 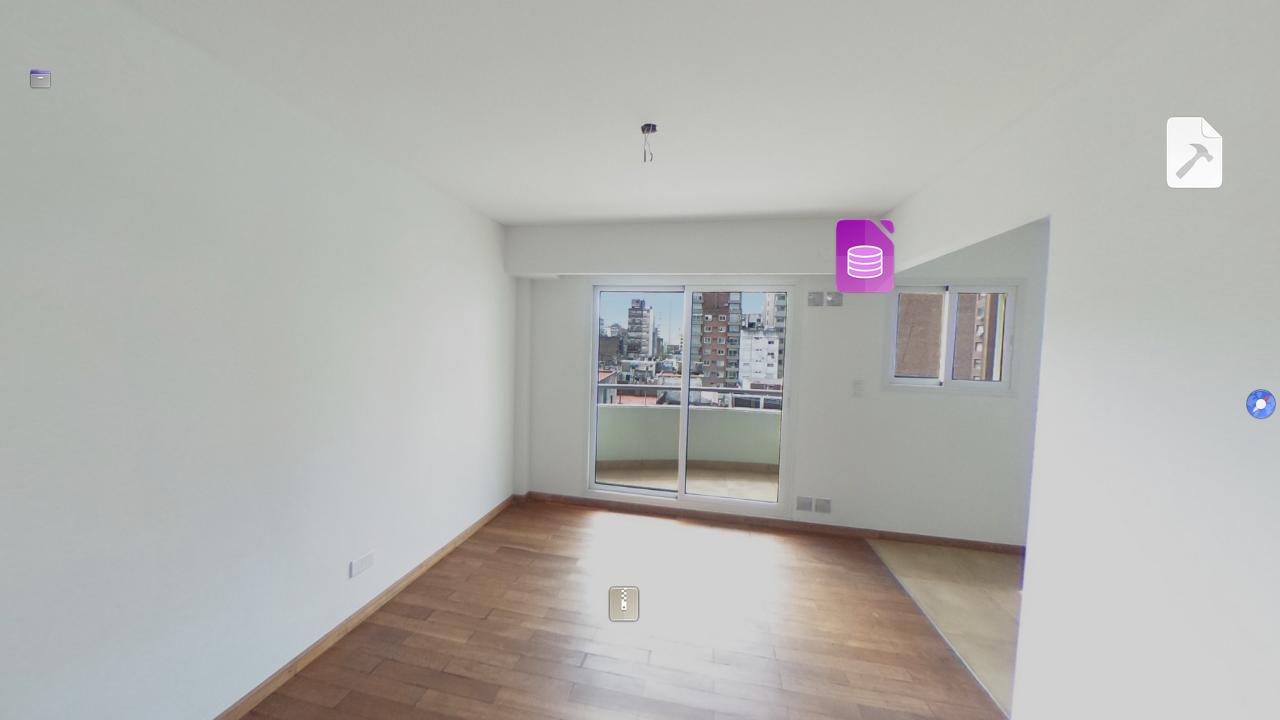 I want to click on open the web browser app, so click(x=1261, y=404).